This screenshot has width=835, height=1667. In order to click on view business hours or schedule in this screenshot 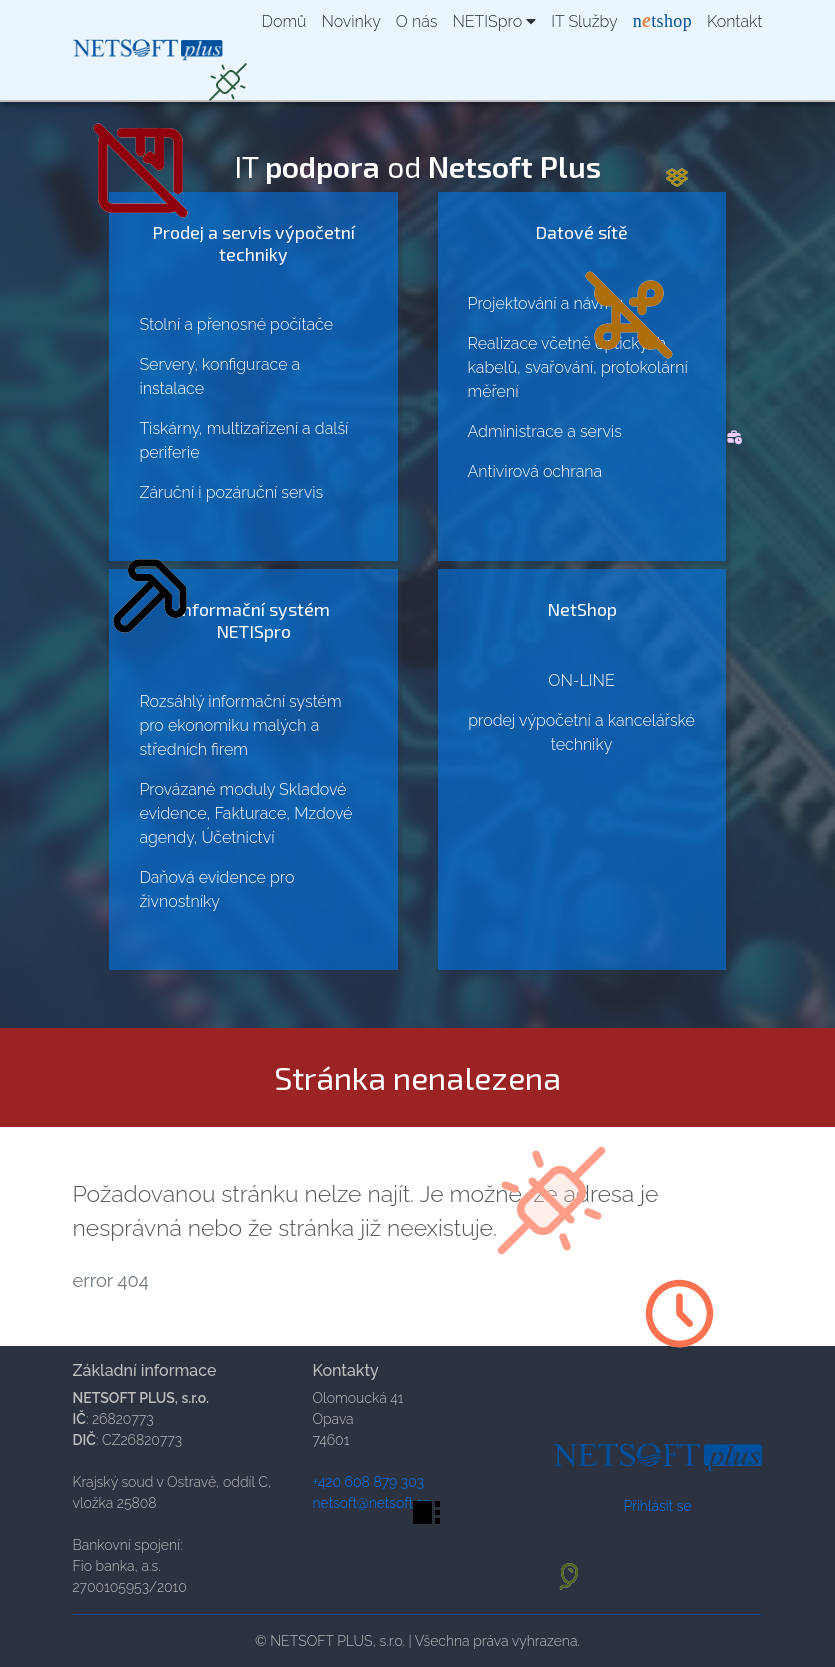, I will do `click(734, 437)`.